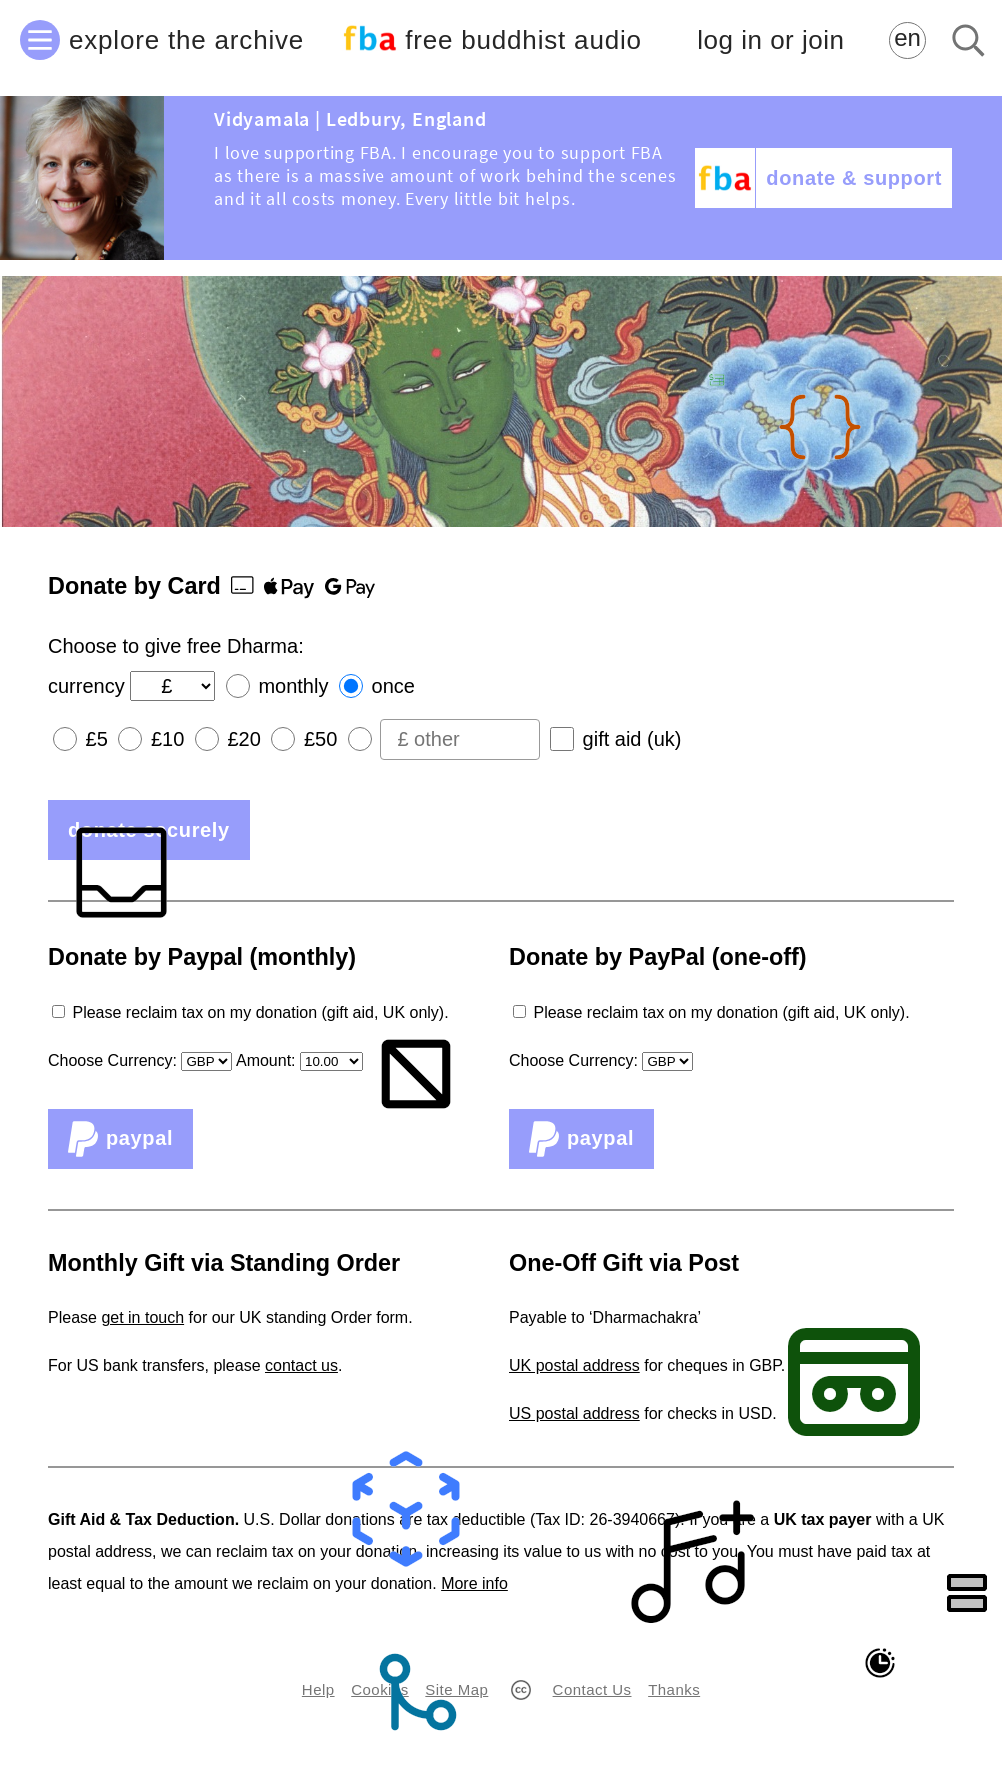 The width and height of the screenshot is (1002, 1766). What do you see at coordinates (406, 1509) in the screenshot?
I see `view 3D model or object` at bounding box center [406, 1509].